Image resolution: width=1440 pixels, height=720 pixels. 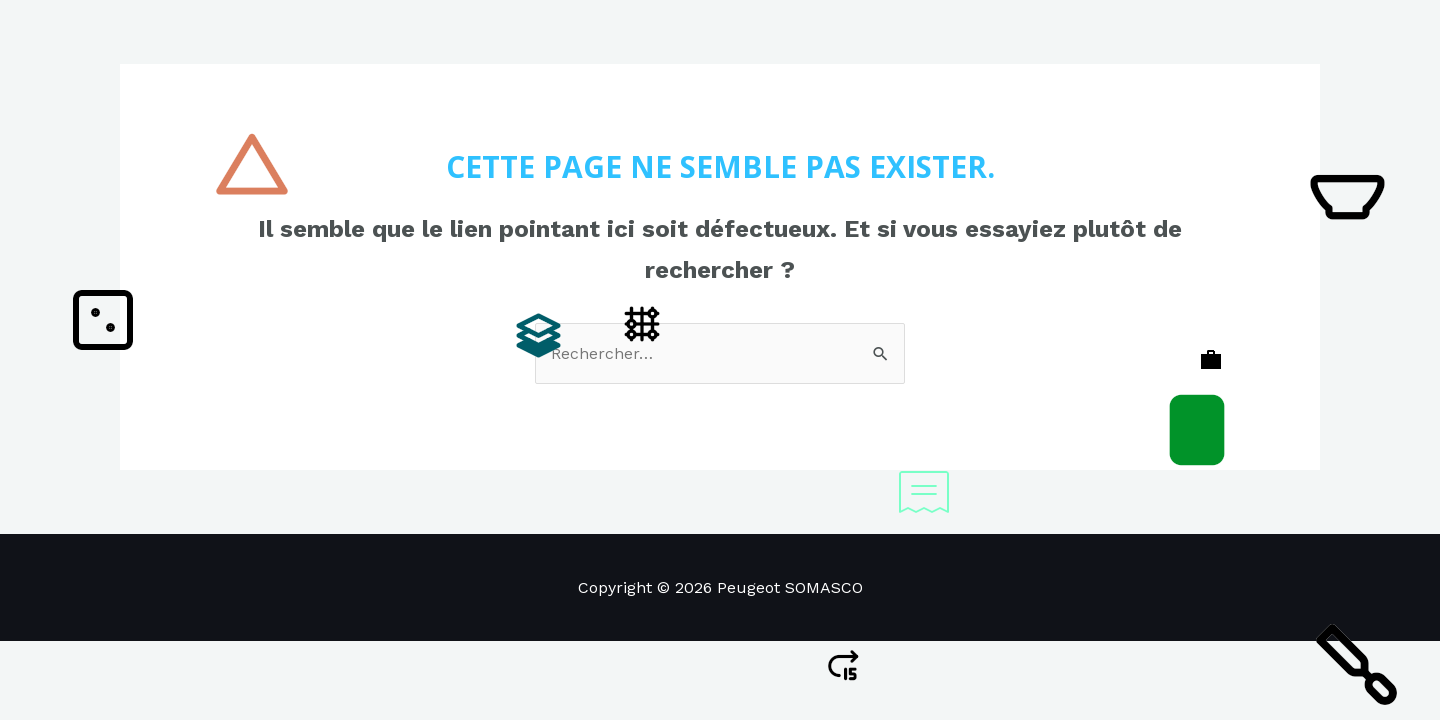 What do you see at coordinates (642, 324) in the screenshot?
I see `view data points on a grid chart` at bounding box center [642, 324].